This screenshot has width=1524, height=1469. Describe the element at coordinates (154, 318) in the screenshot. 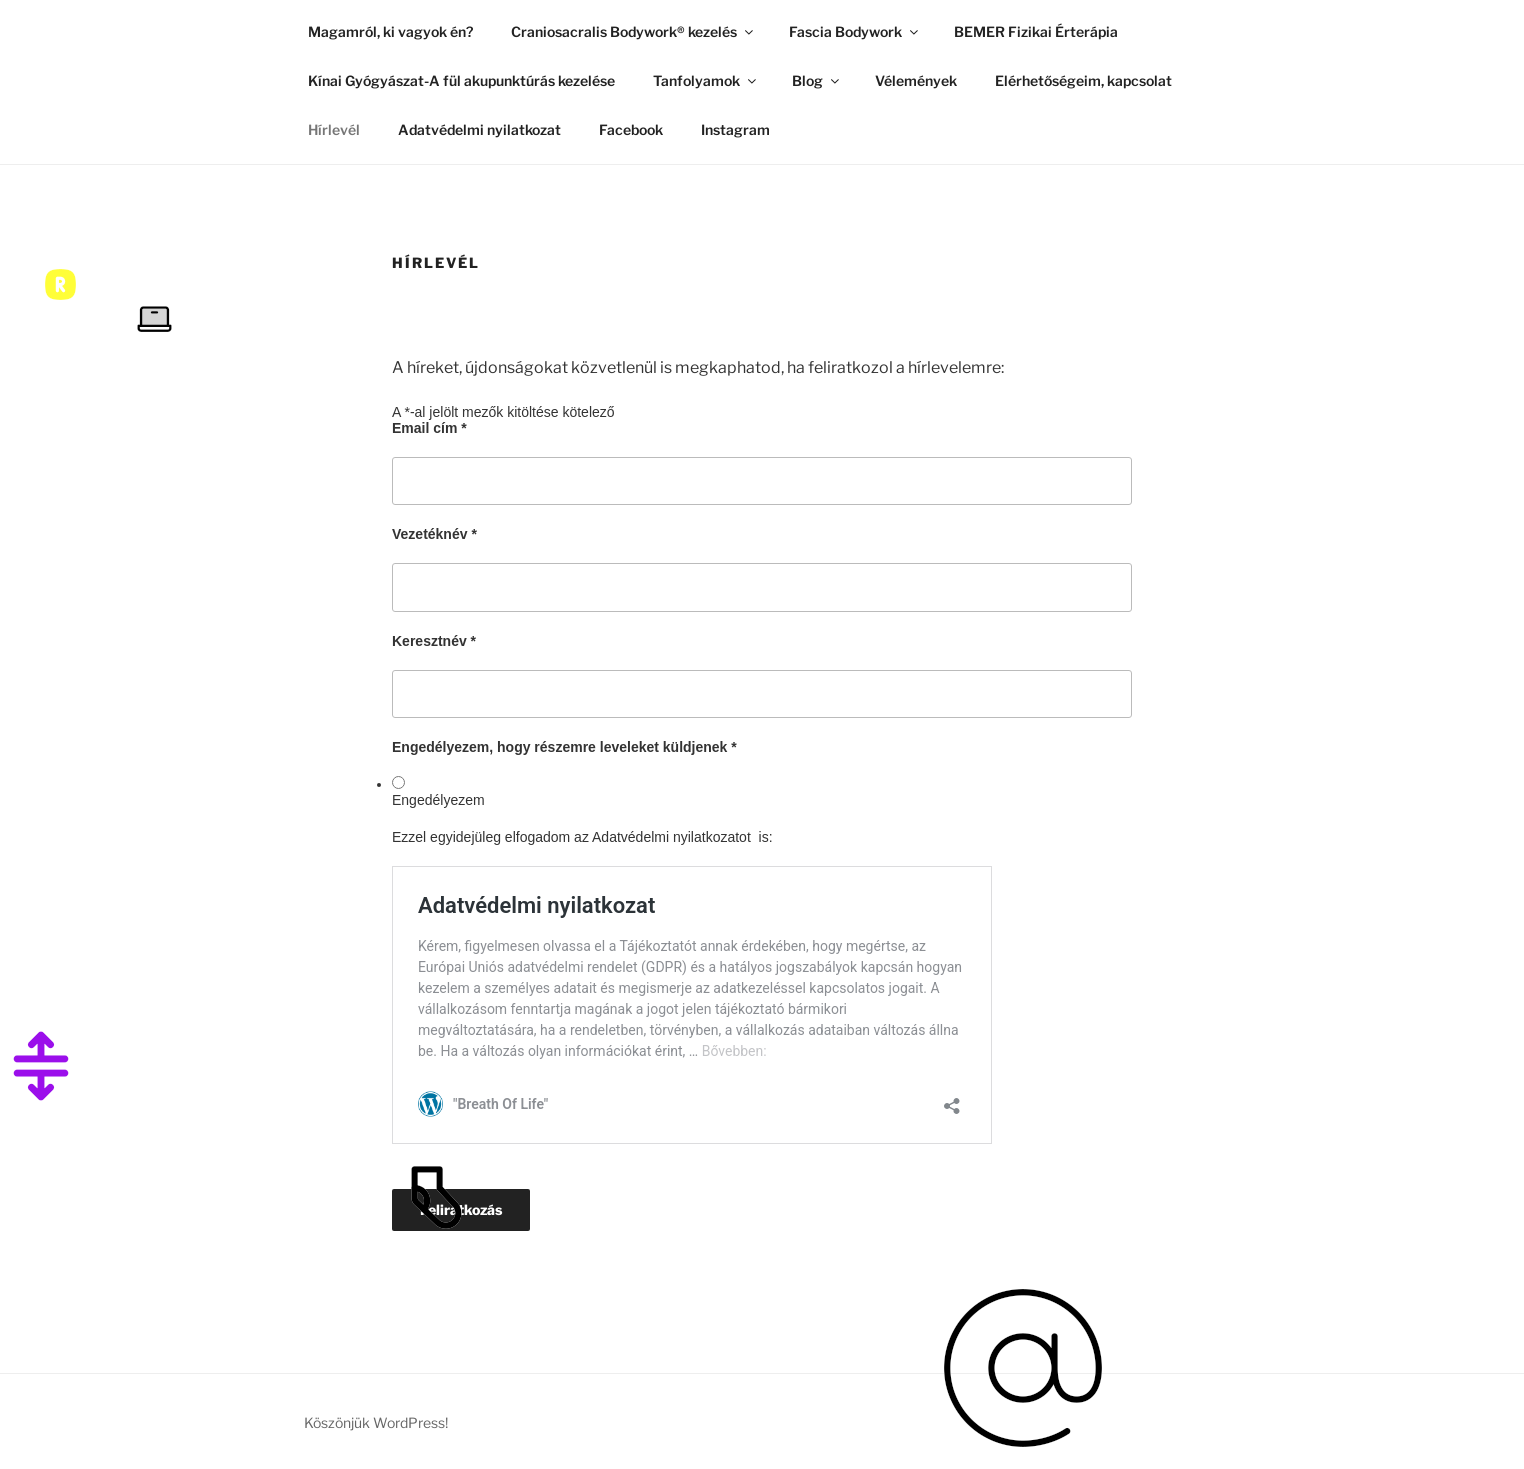

I see `switch to desktop view` at that location.